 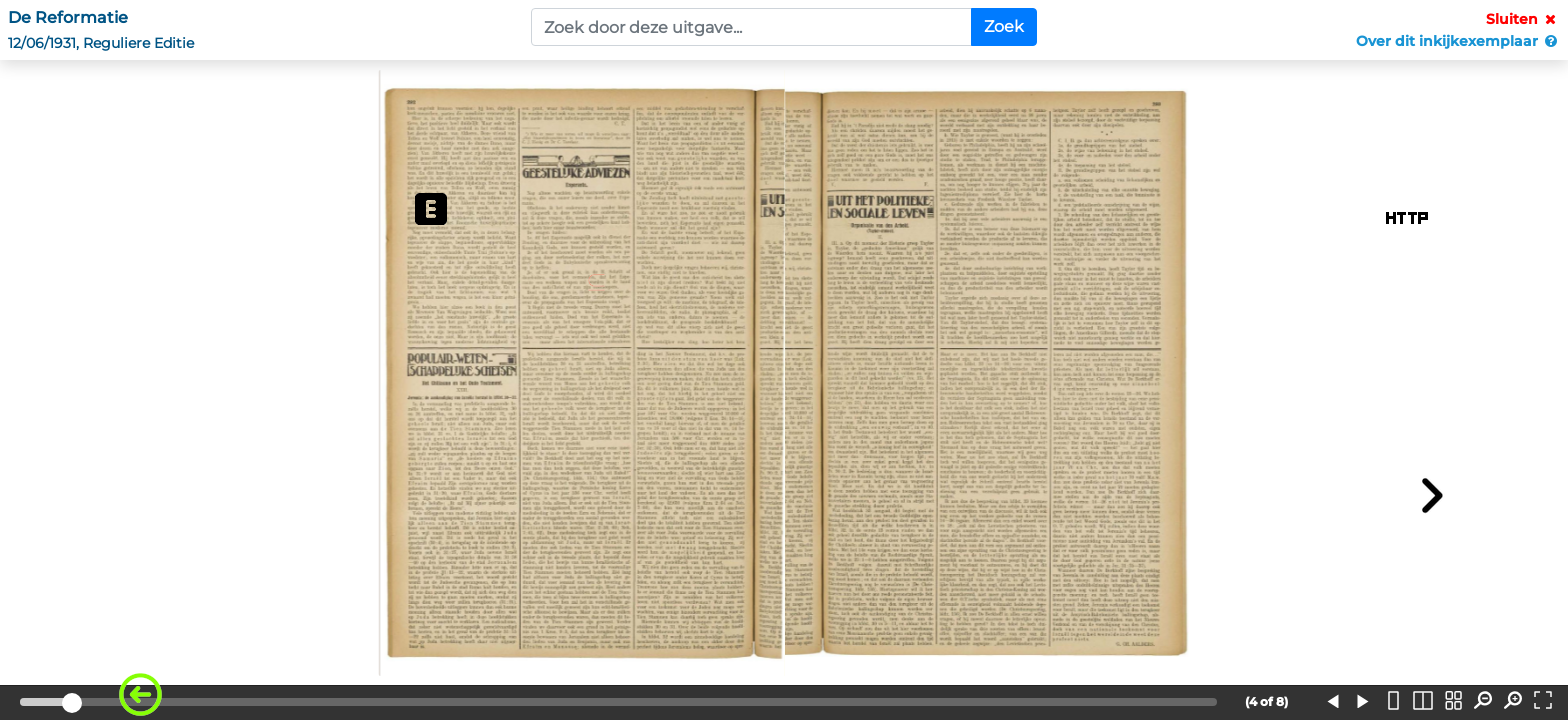 What do you see at coordinates (140, 694) in the screenshot?
I see `go back to the previous screen` at bounding box center [140, 694].